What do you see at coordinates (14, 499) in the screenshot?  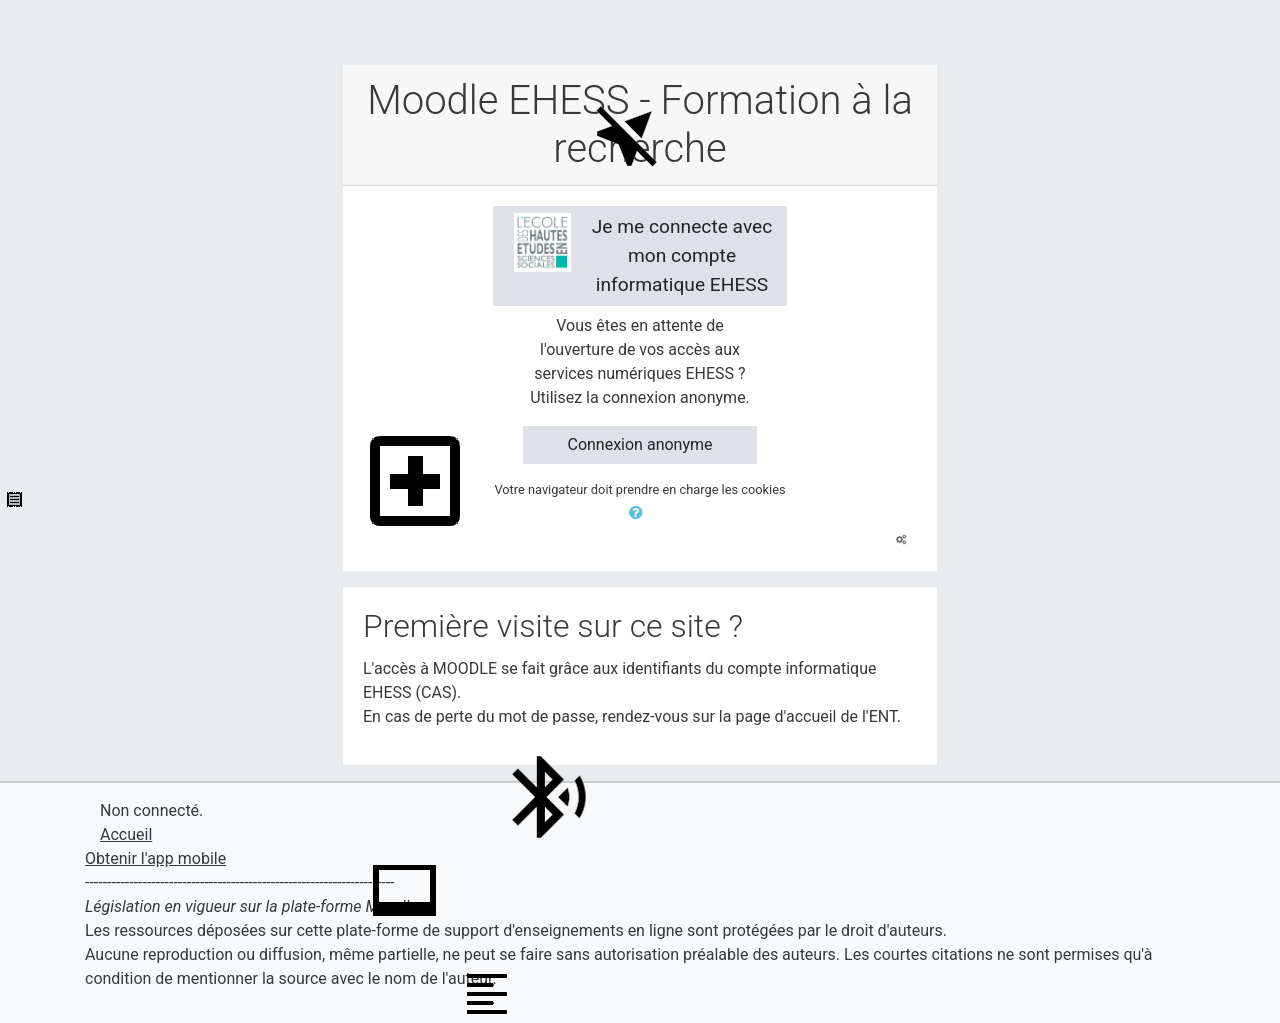 I see `view purchase receipt or transaction history` at bounding box center [14, 499].